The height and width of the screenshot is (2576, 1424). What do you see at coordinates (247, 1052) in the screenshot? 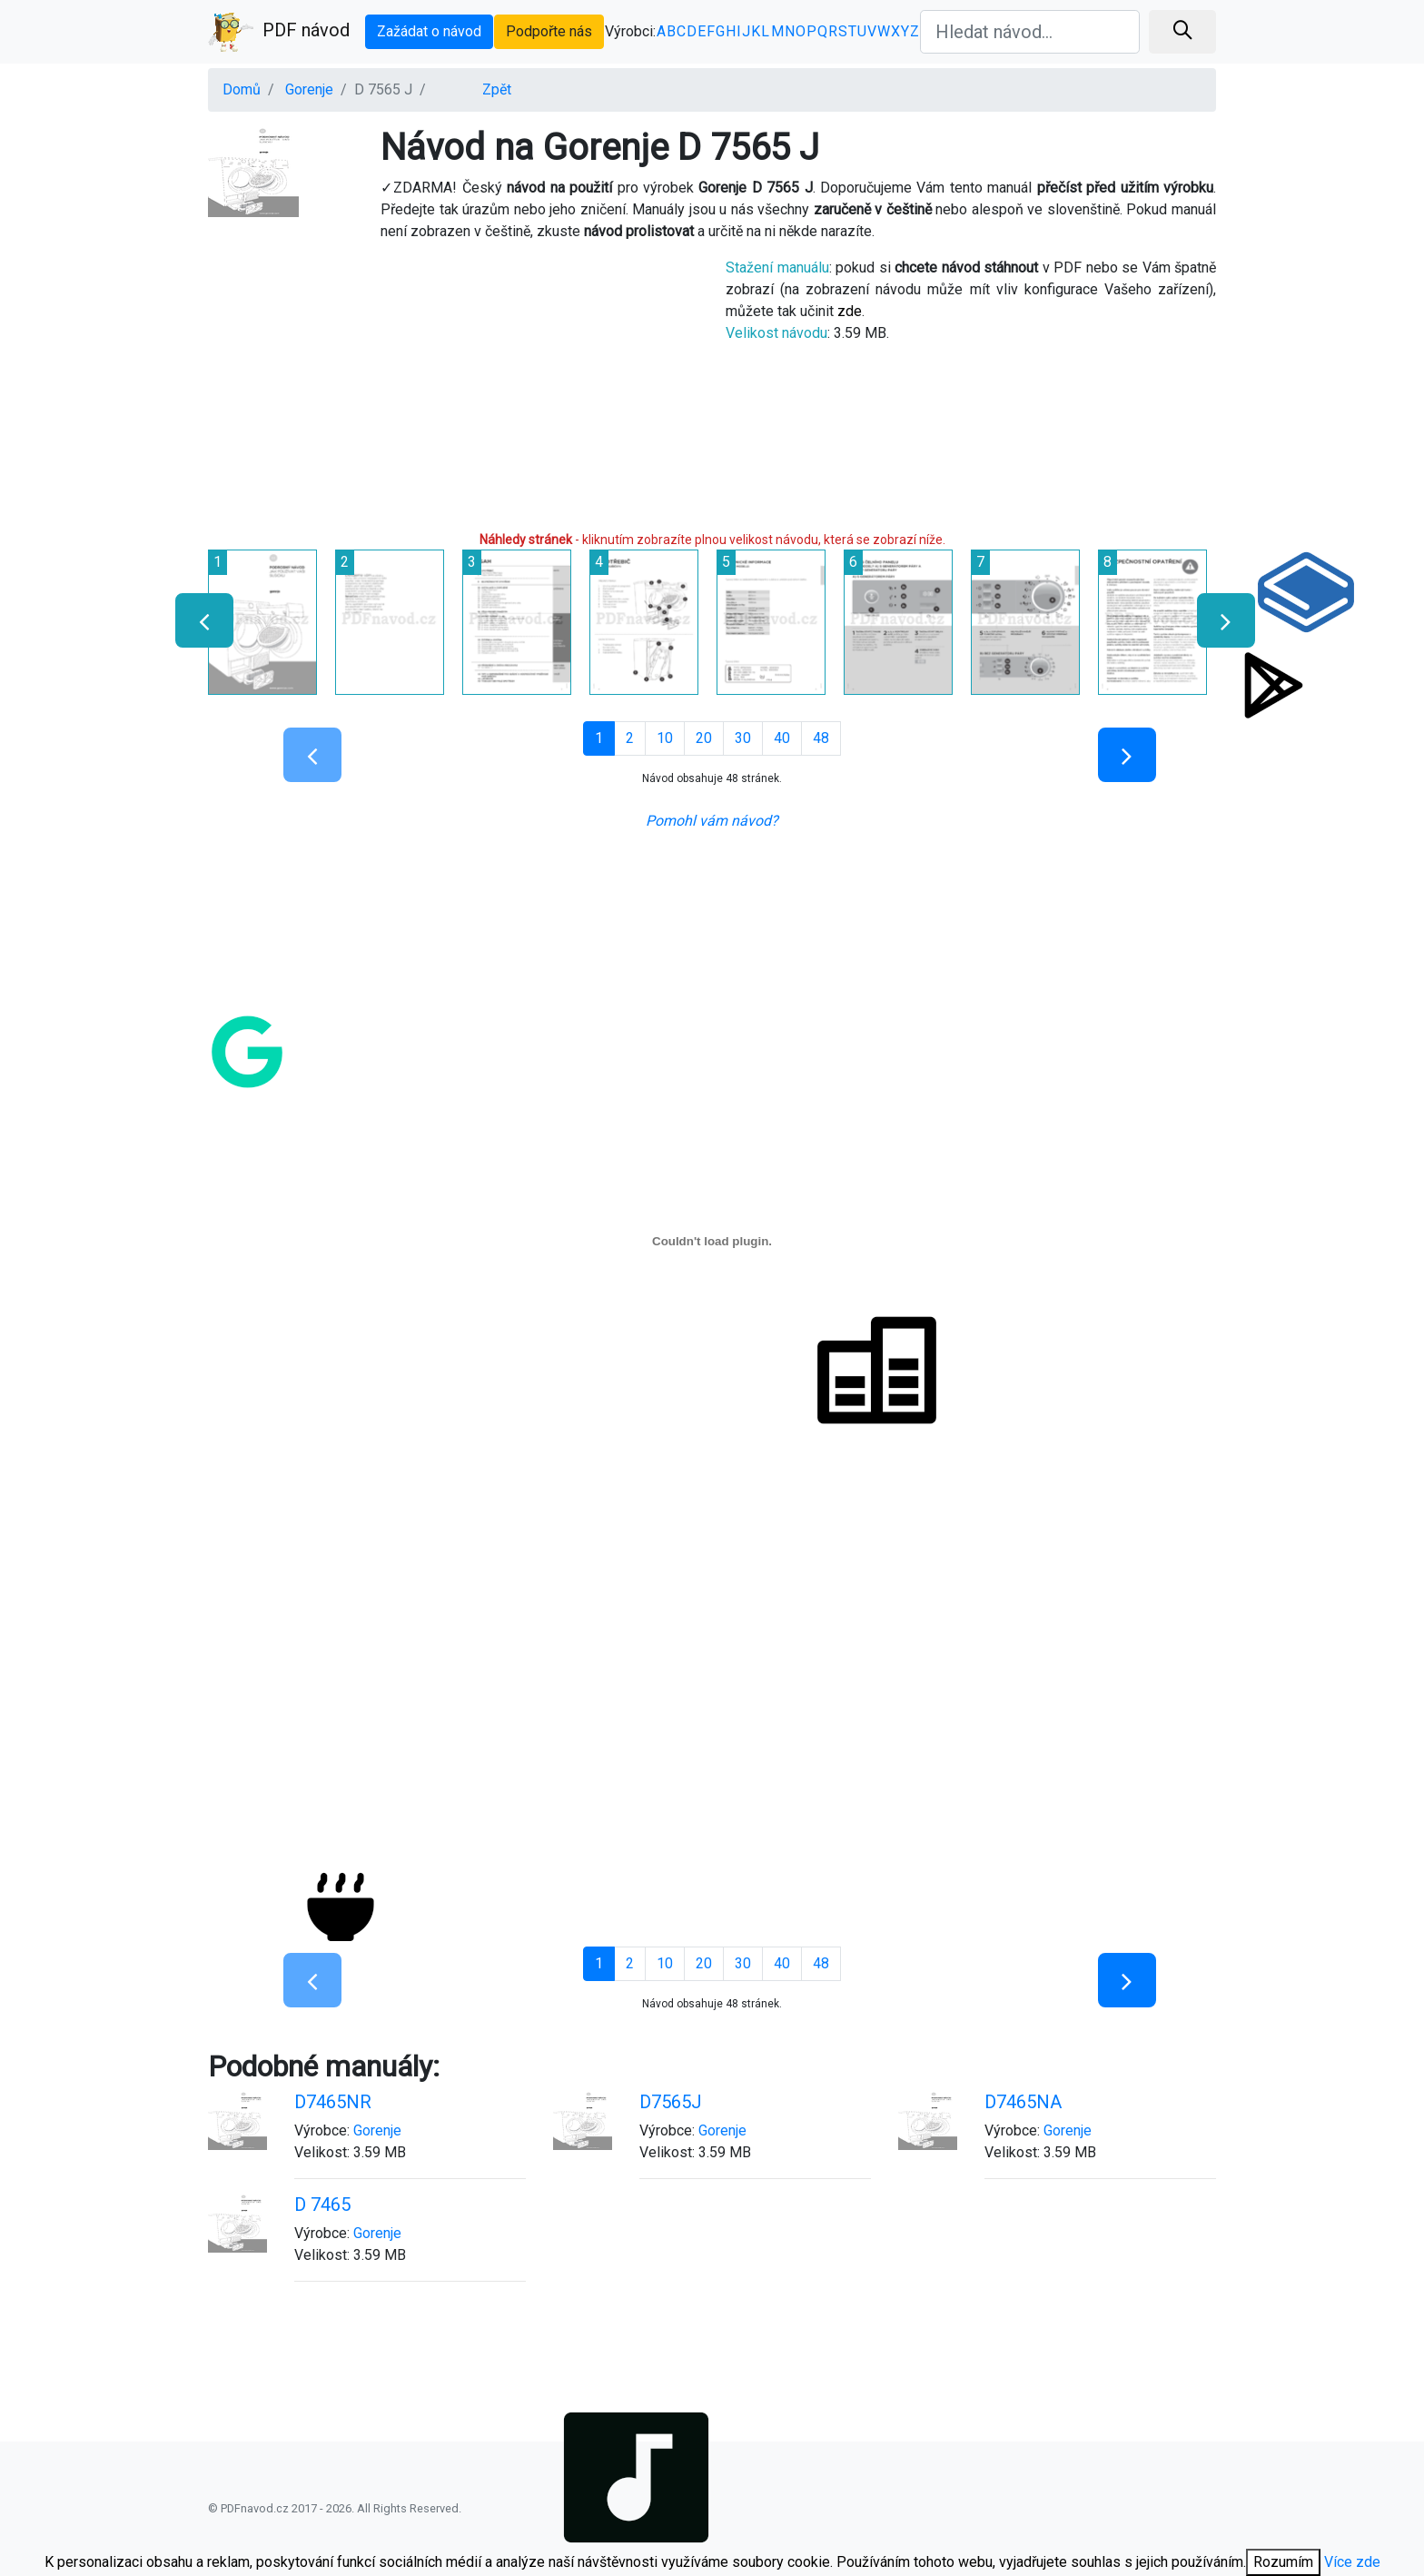
I see `sign in with Google` at bounding box center [247, 1052].